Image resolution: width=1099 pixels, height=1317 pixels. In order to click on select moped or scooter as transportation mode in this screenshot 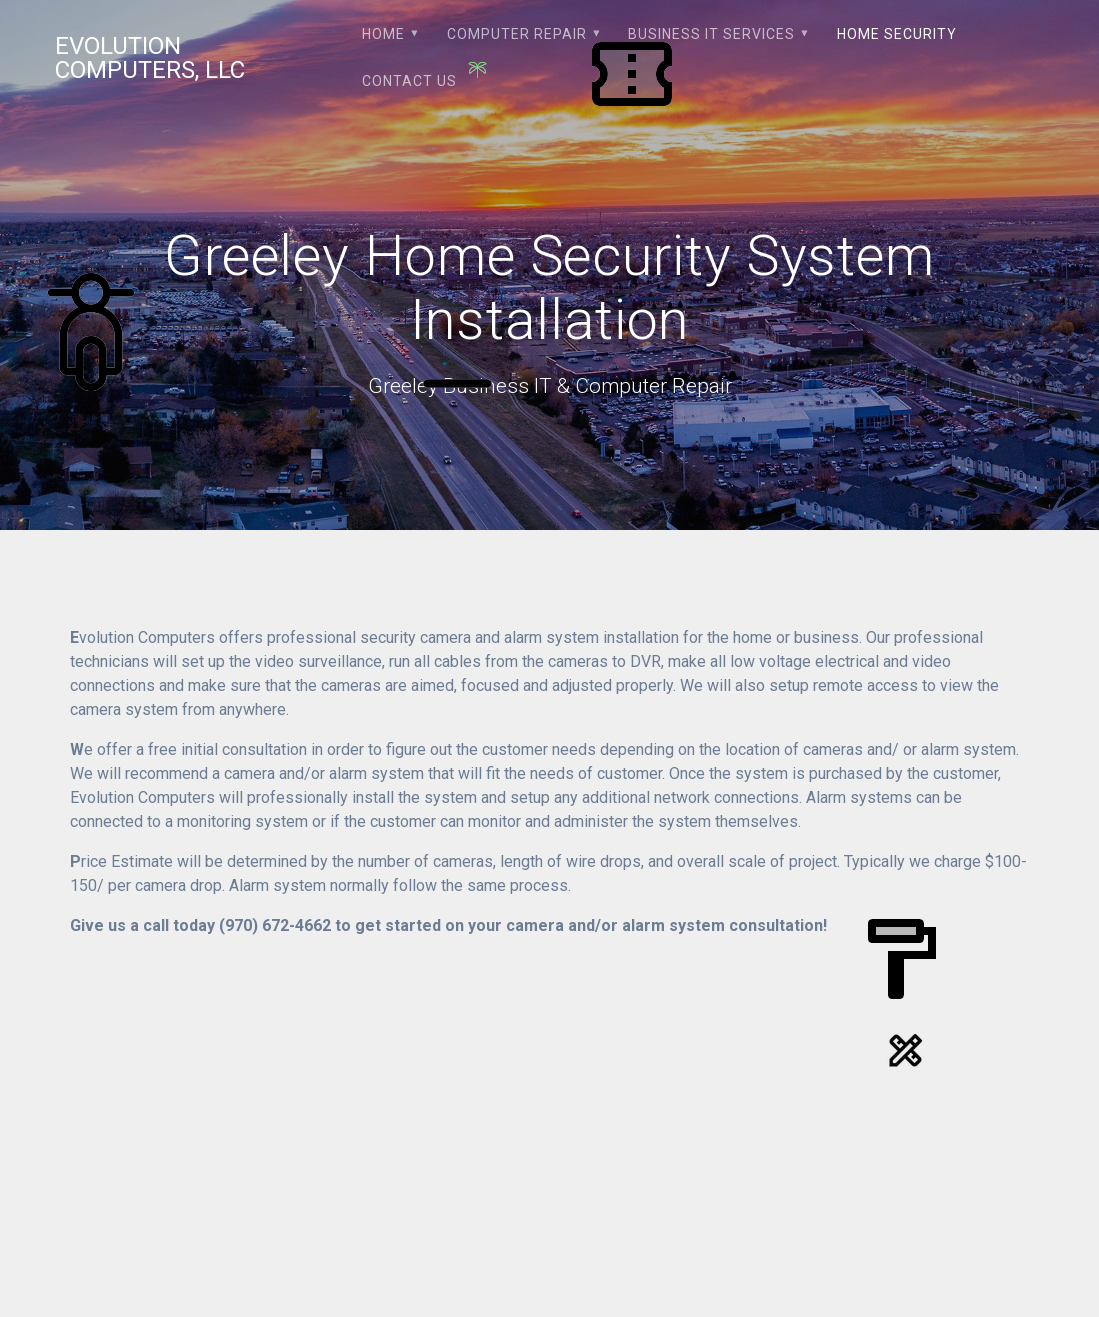, I will do `click(91, 332)`.